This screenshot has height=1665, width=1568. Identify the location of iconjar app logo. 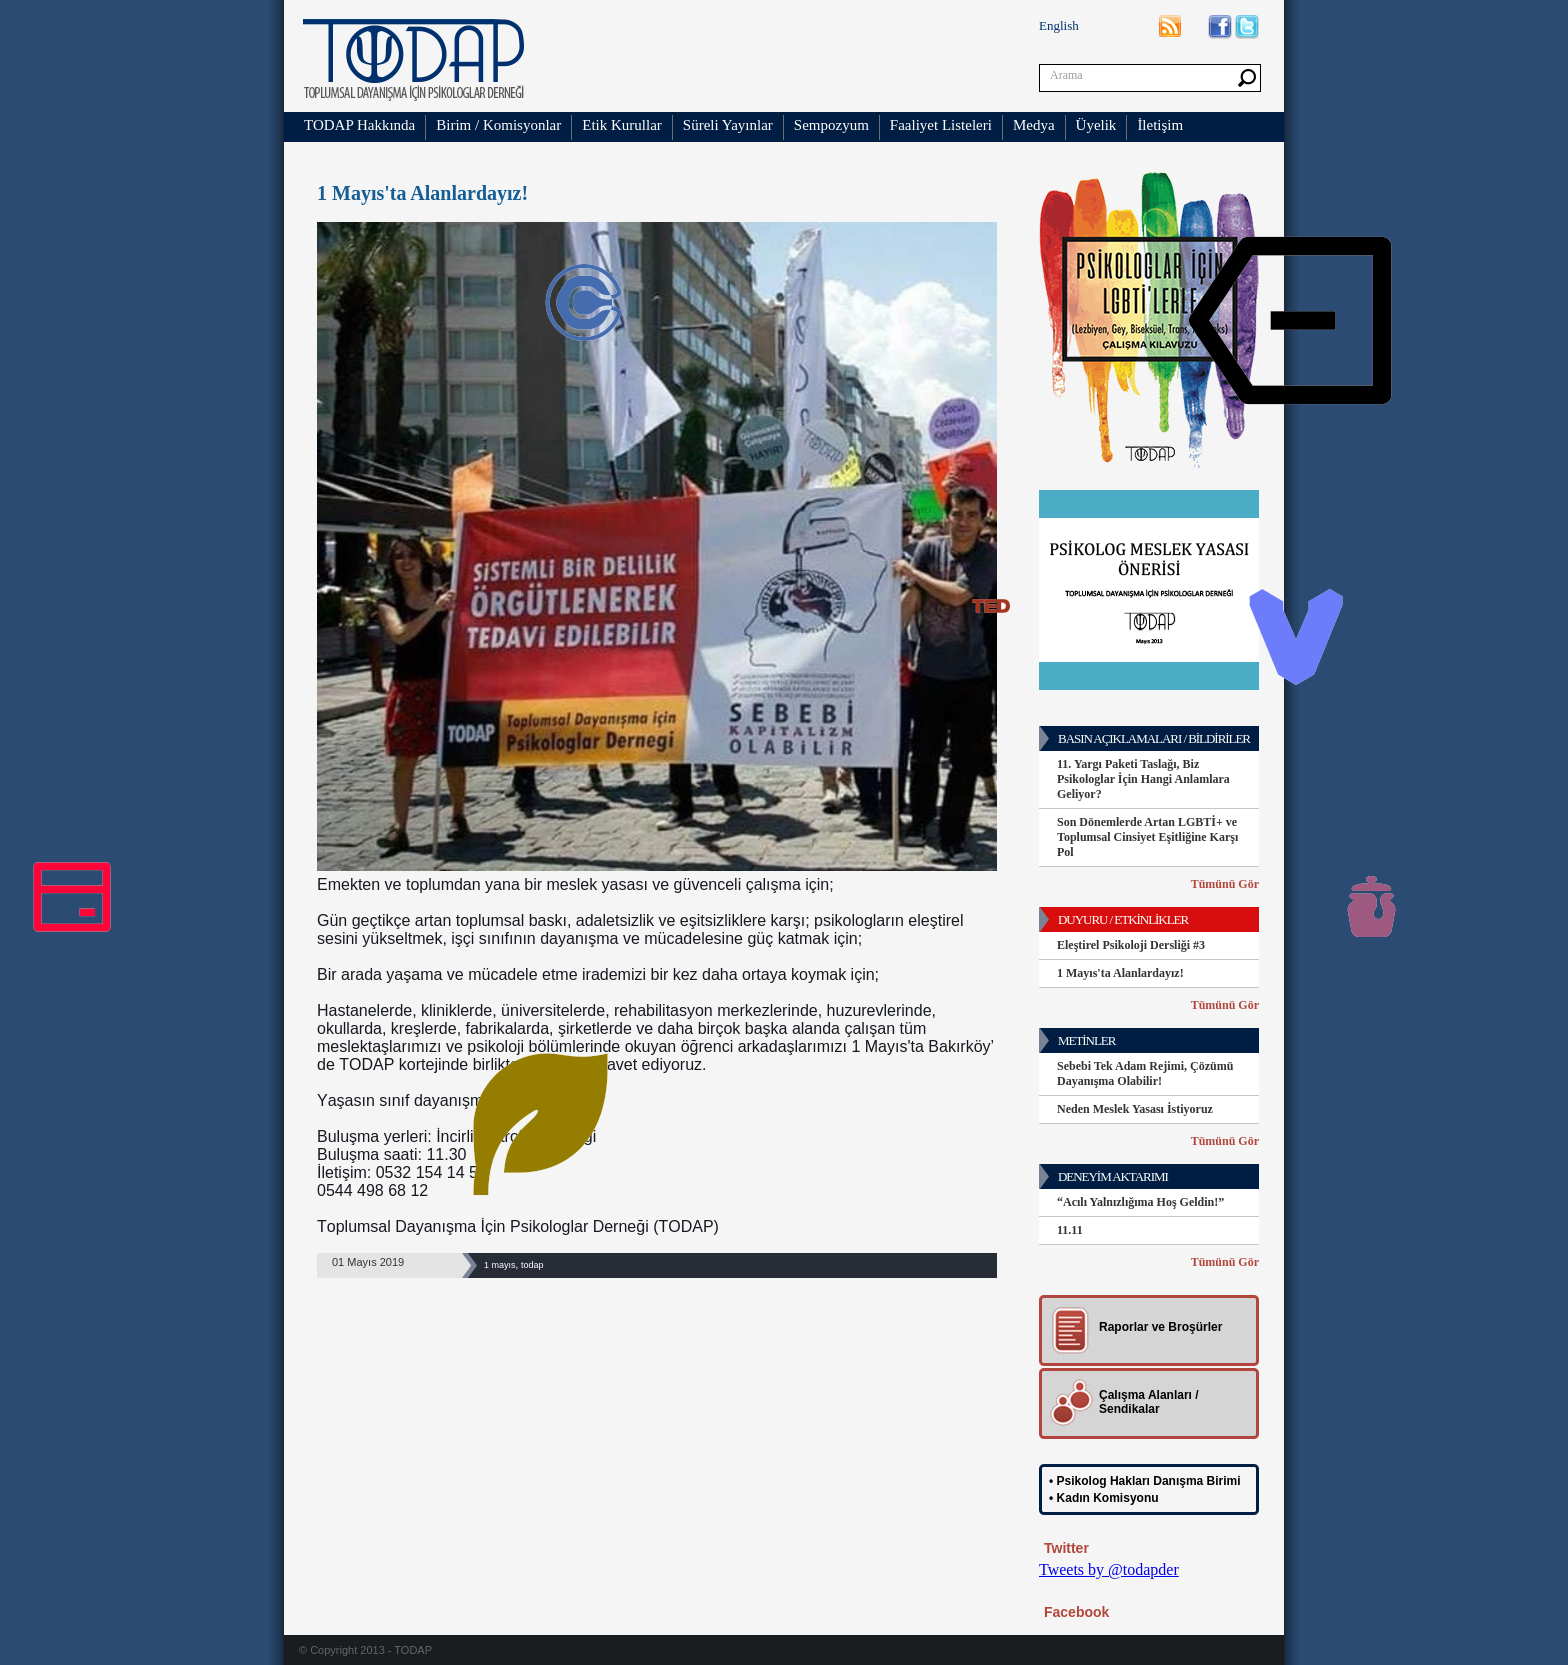
(1371, 906).